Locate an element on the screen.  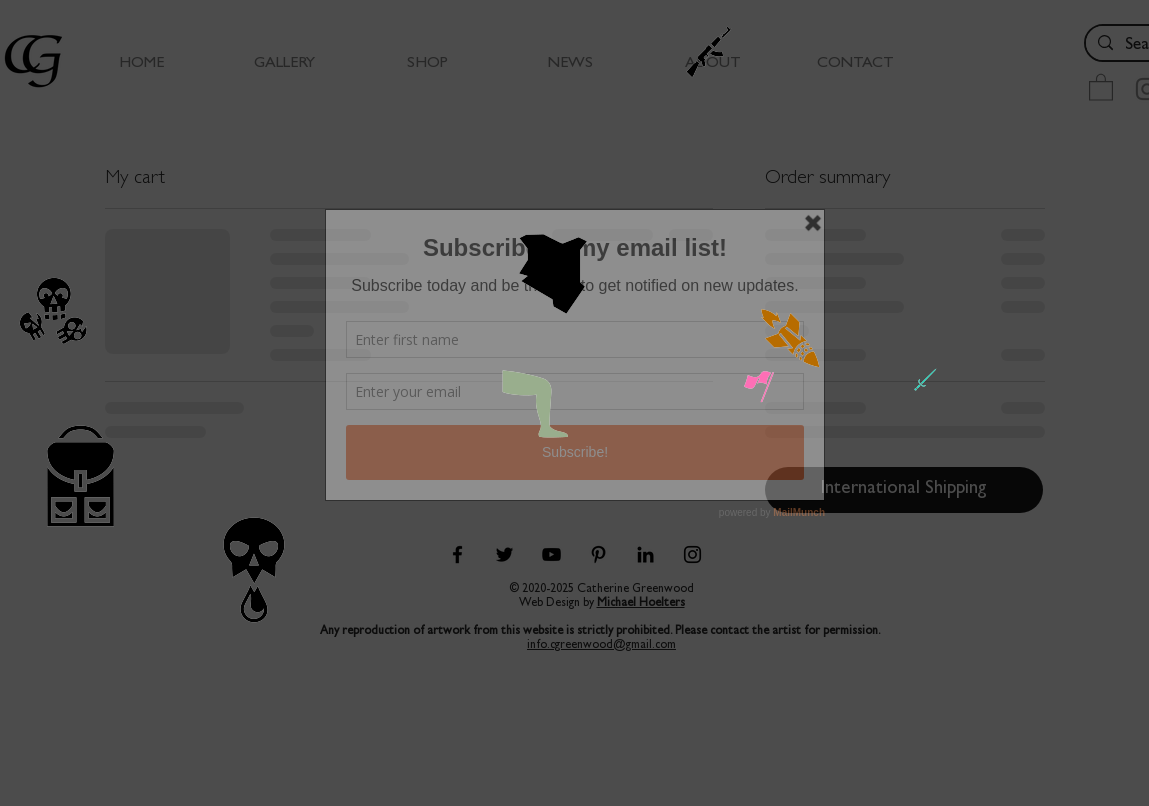
launch or deploy an application is located at coordinates (790, 337).